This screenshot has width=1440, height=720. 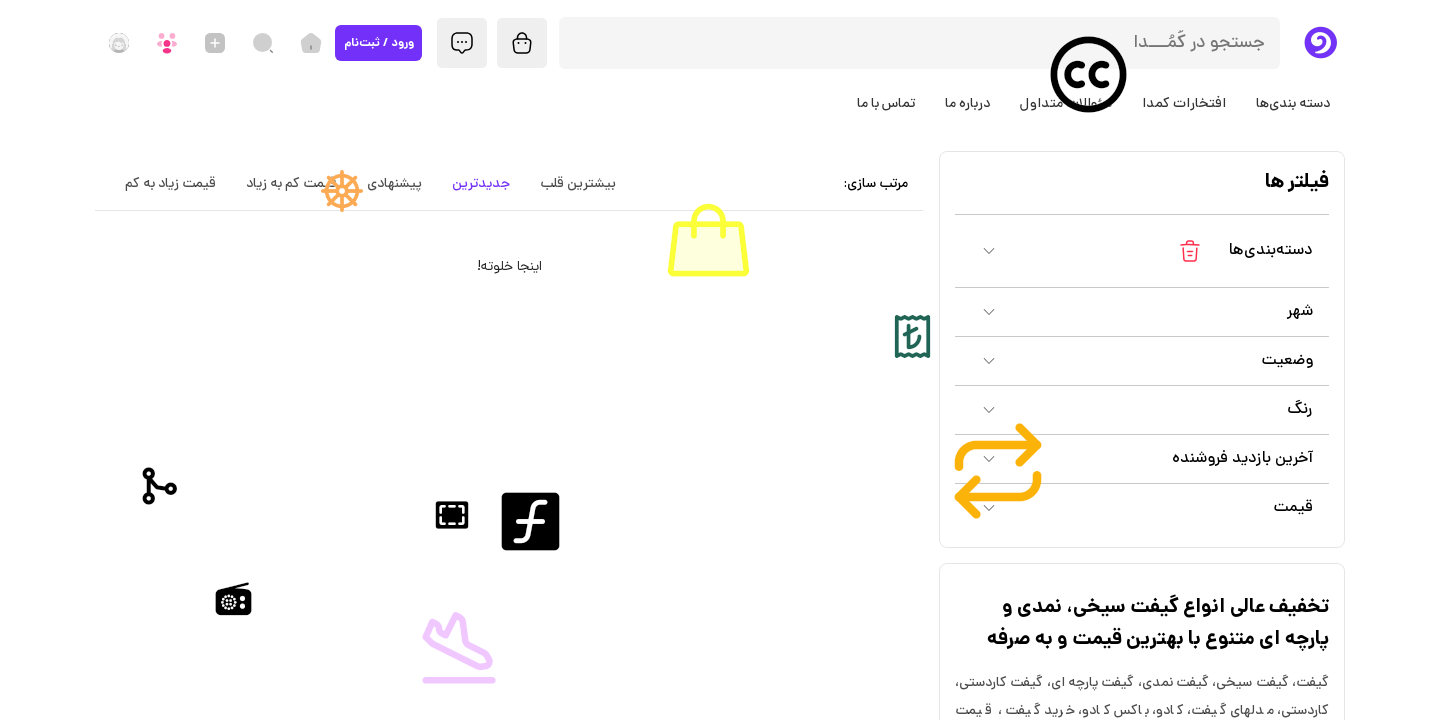 What do you see at coordinates (157, 486) in the screenshot?
I see `merge branches in version control` at bounding box center [157, 486].